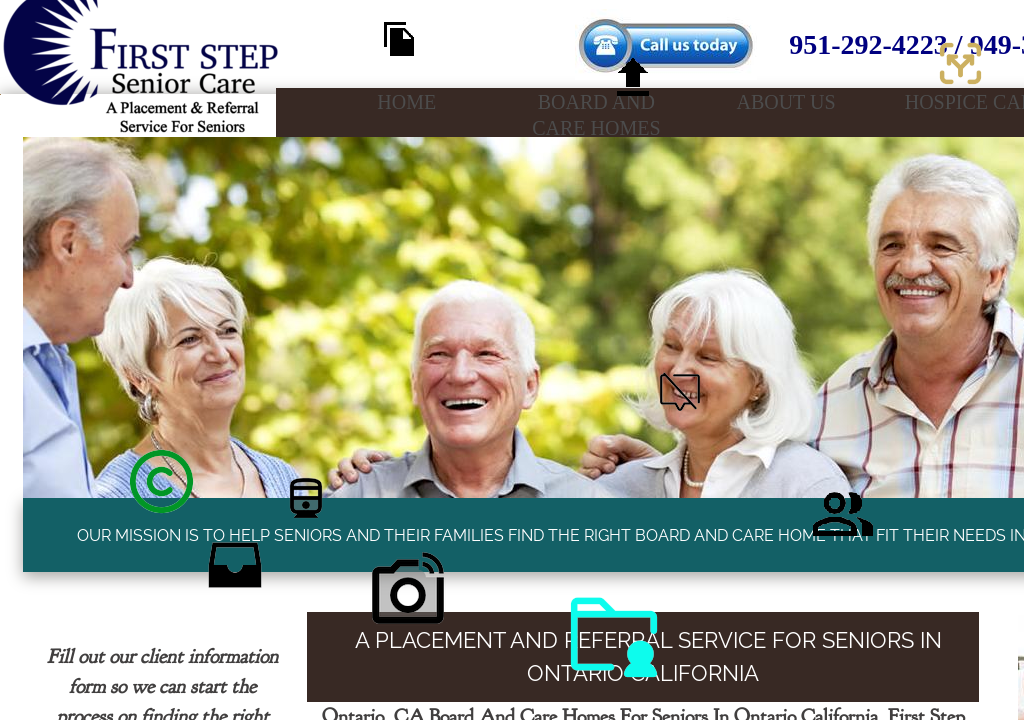 Image resolution: width=1024 pixels, height=720 pixels. I want to click on upload a file, so click(633, 78).